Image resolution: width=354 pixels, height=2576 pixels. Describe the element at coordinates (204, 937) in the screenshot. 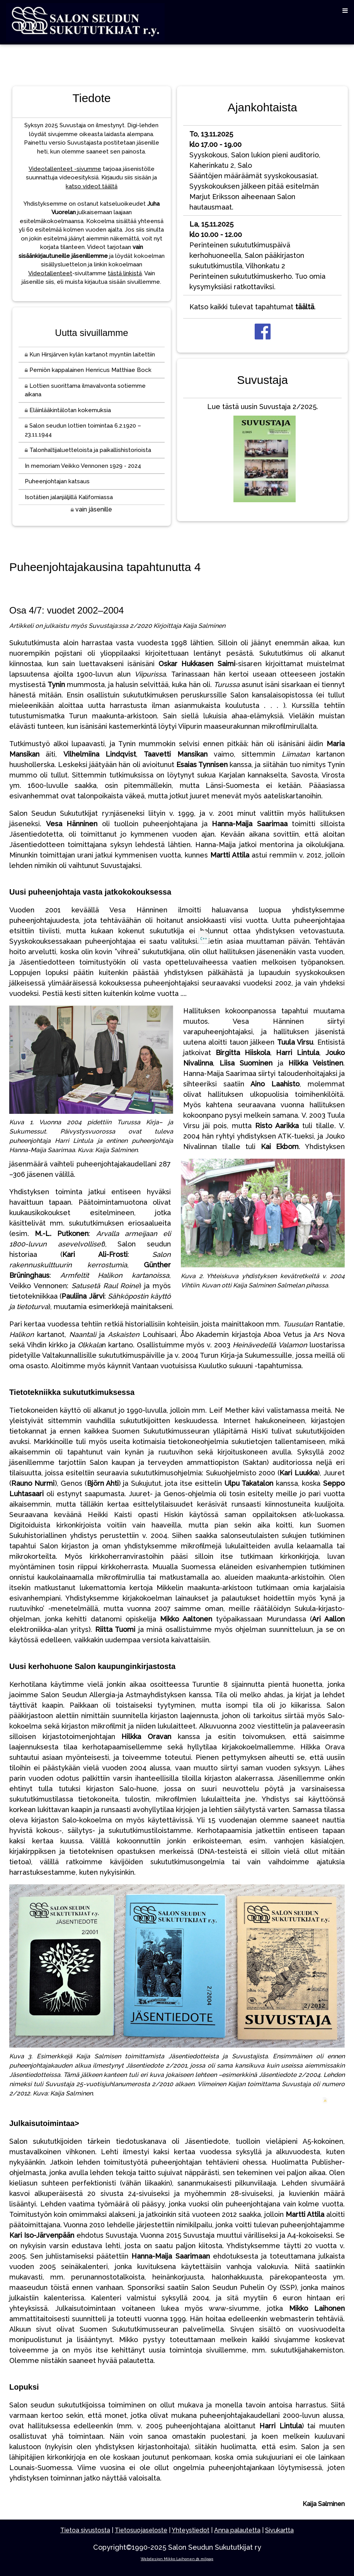

I see `a c++ source code file` at that location.